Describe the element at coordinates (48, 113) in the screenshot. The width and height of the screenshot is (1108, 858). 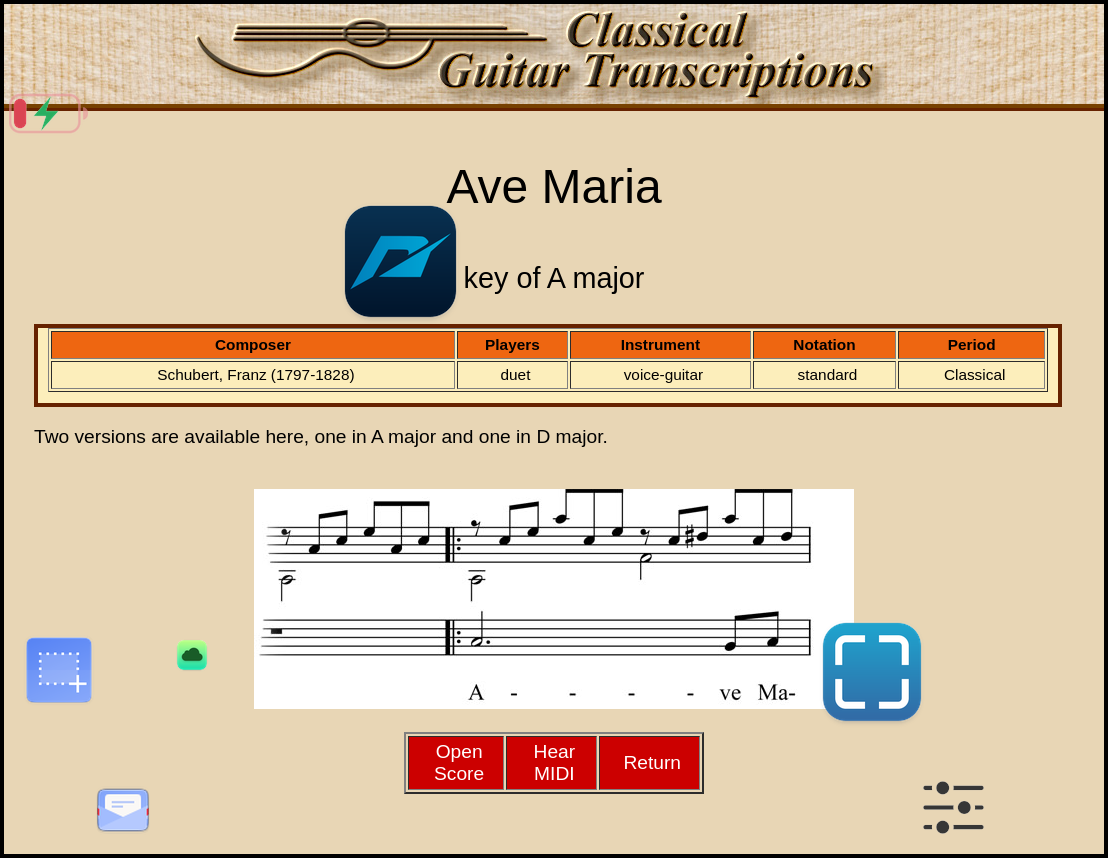
I see `indicates battery is critically low but currently charging` at that location.